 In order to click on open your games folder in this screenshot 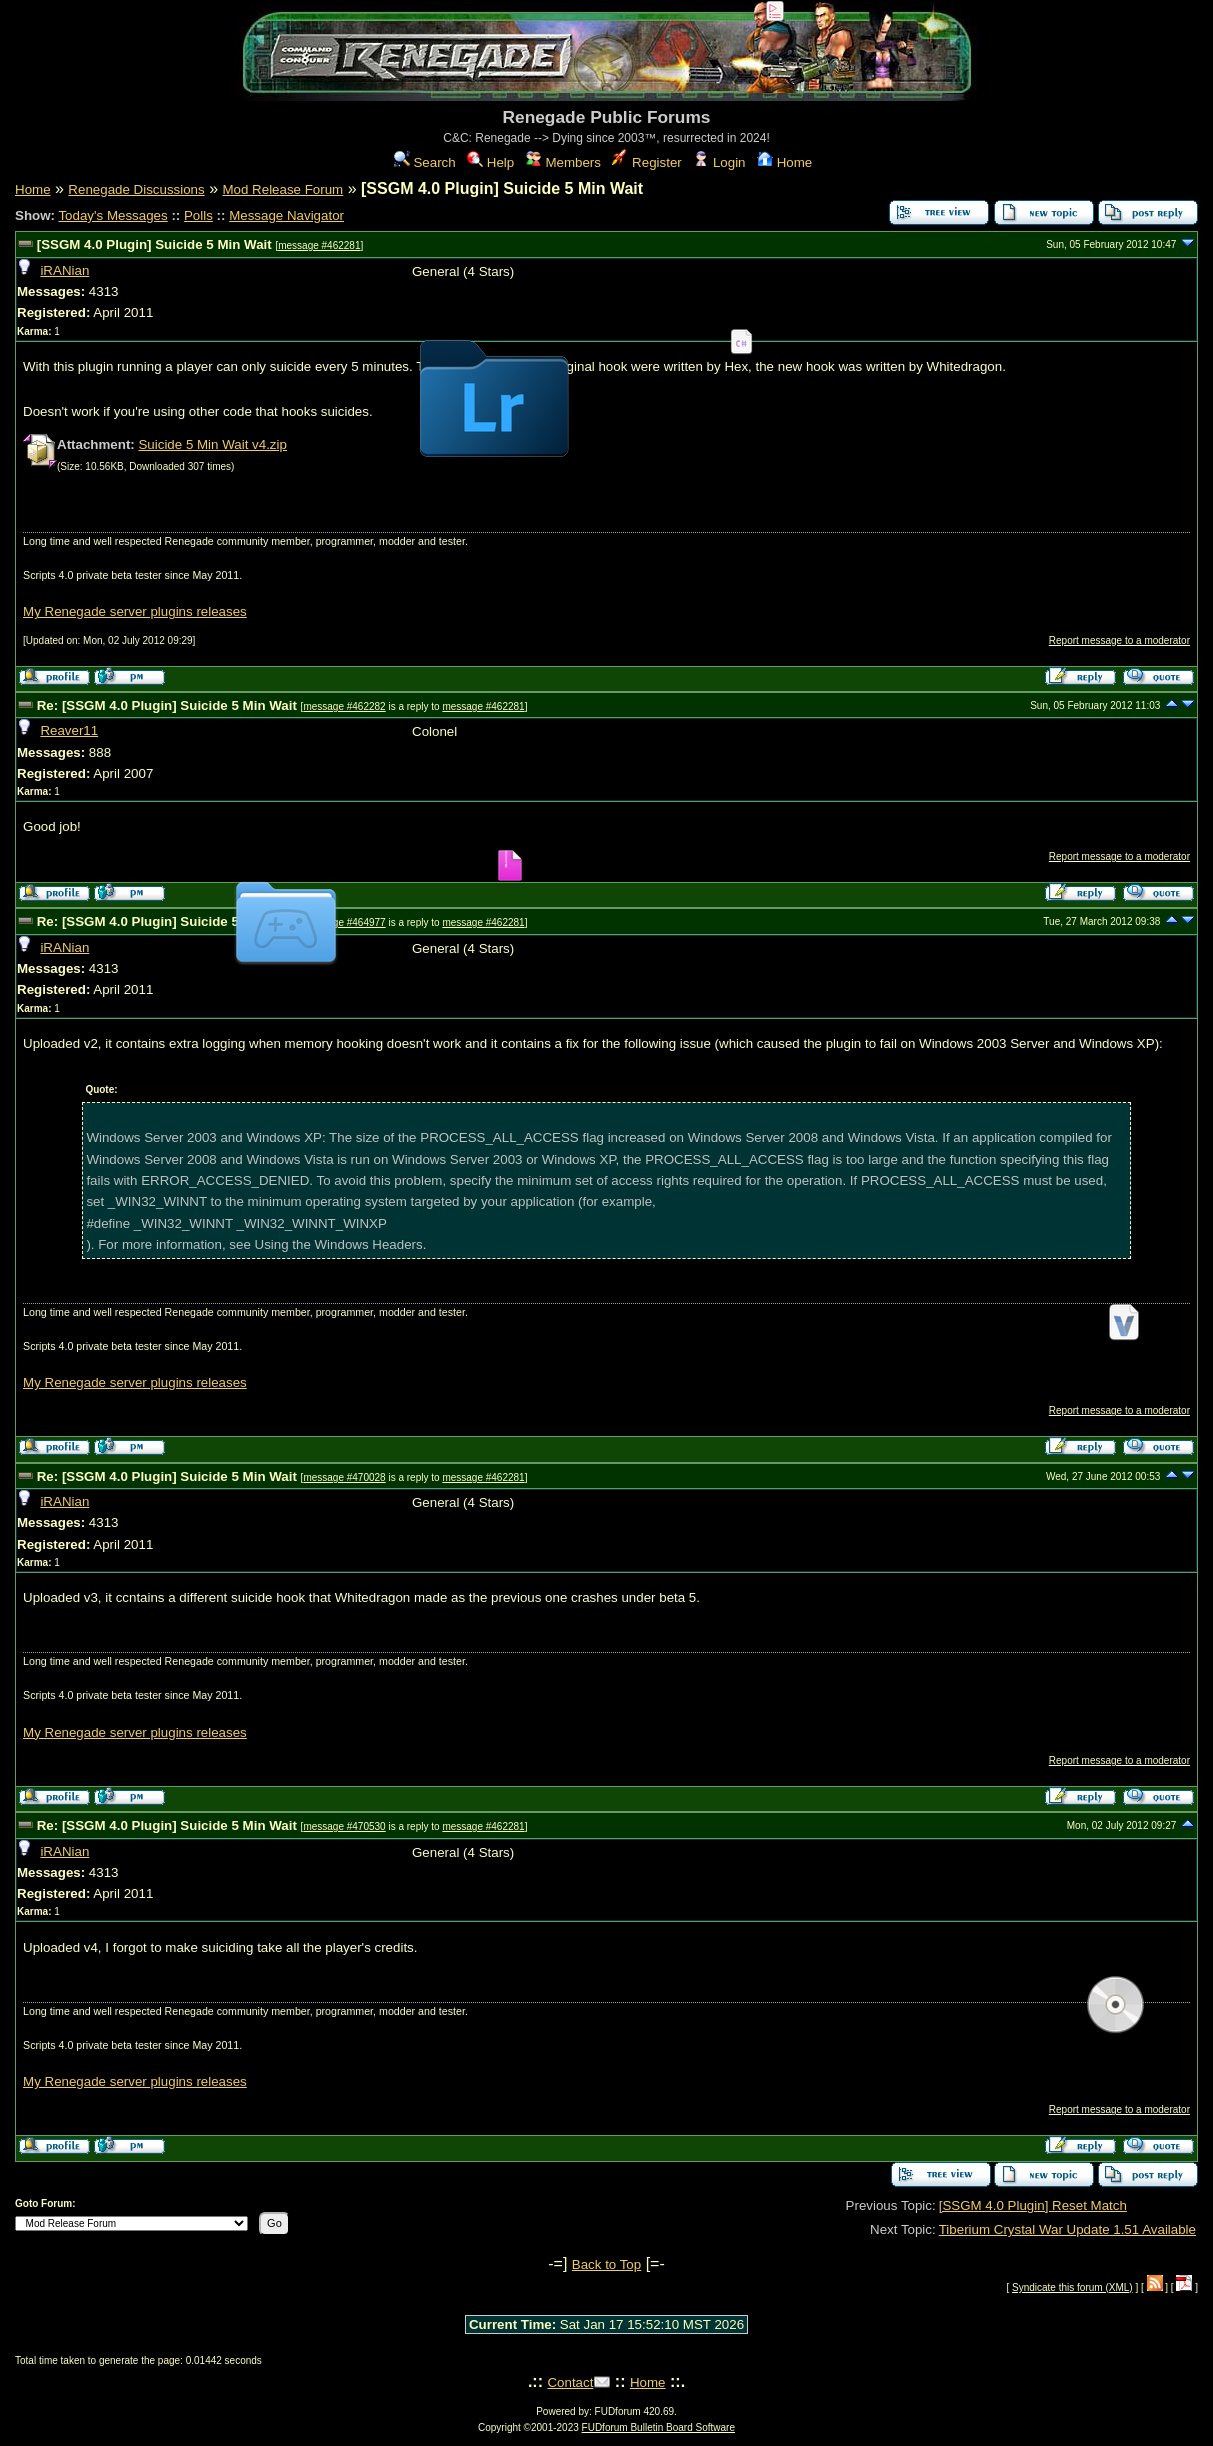, I will do `click(286, 922)`.